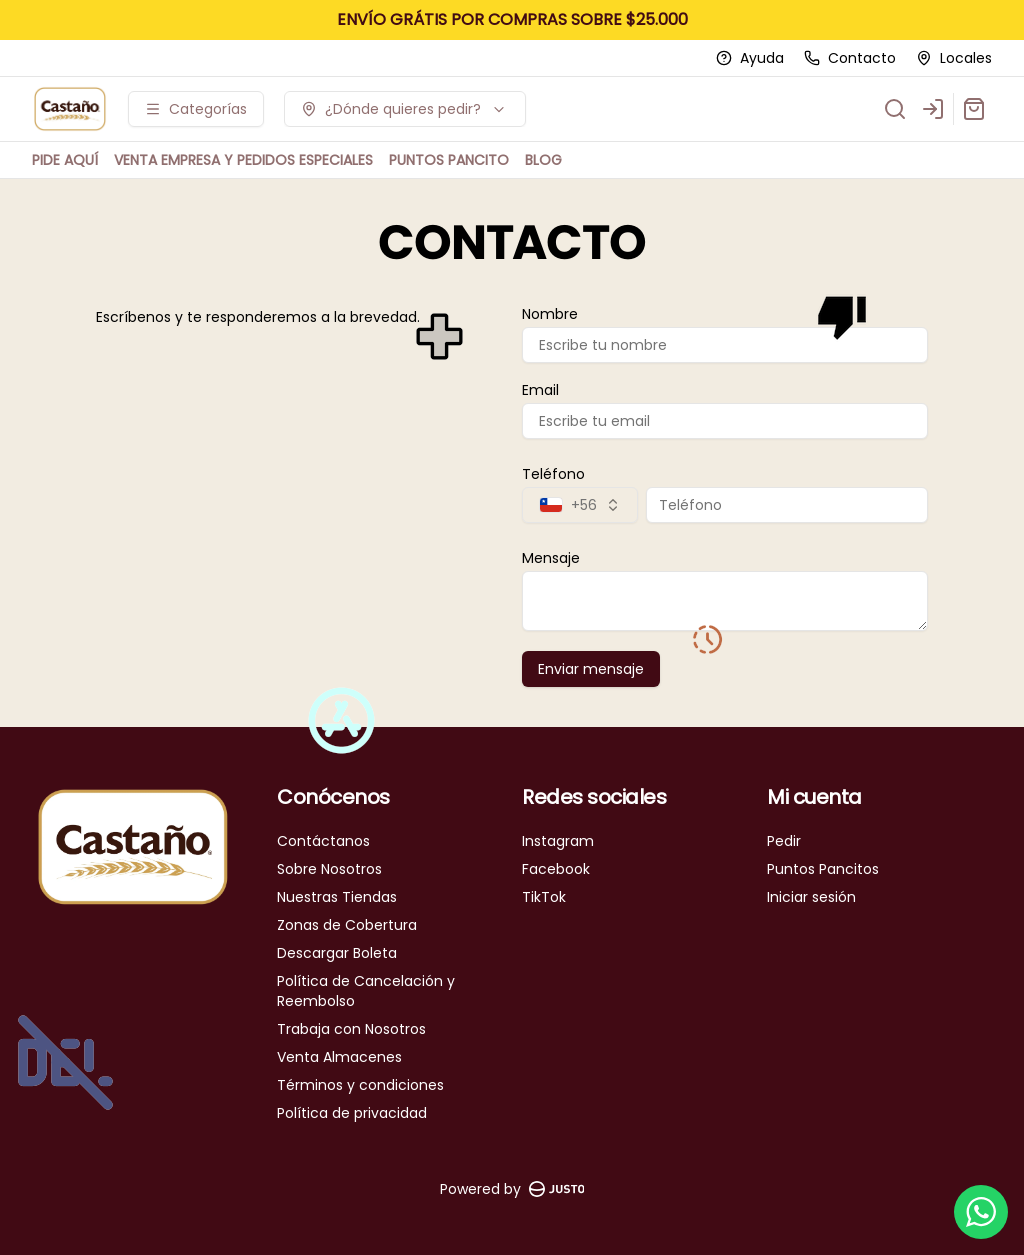  Describe the element at coordinates (842, 316) in the screenshot. I see `dislike or downvote content` at that location.